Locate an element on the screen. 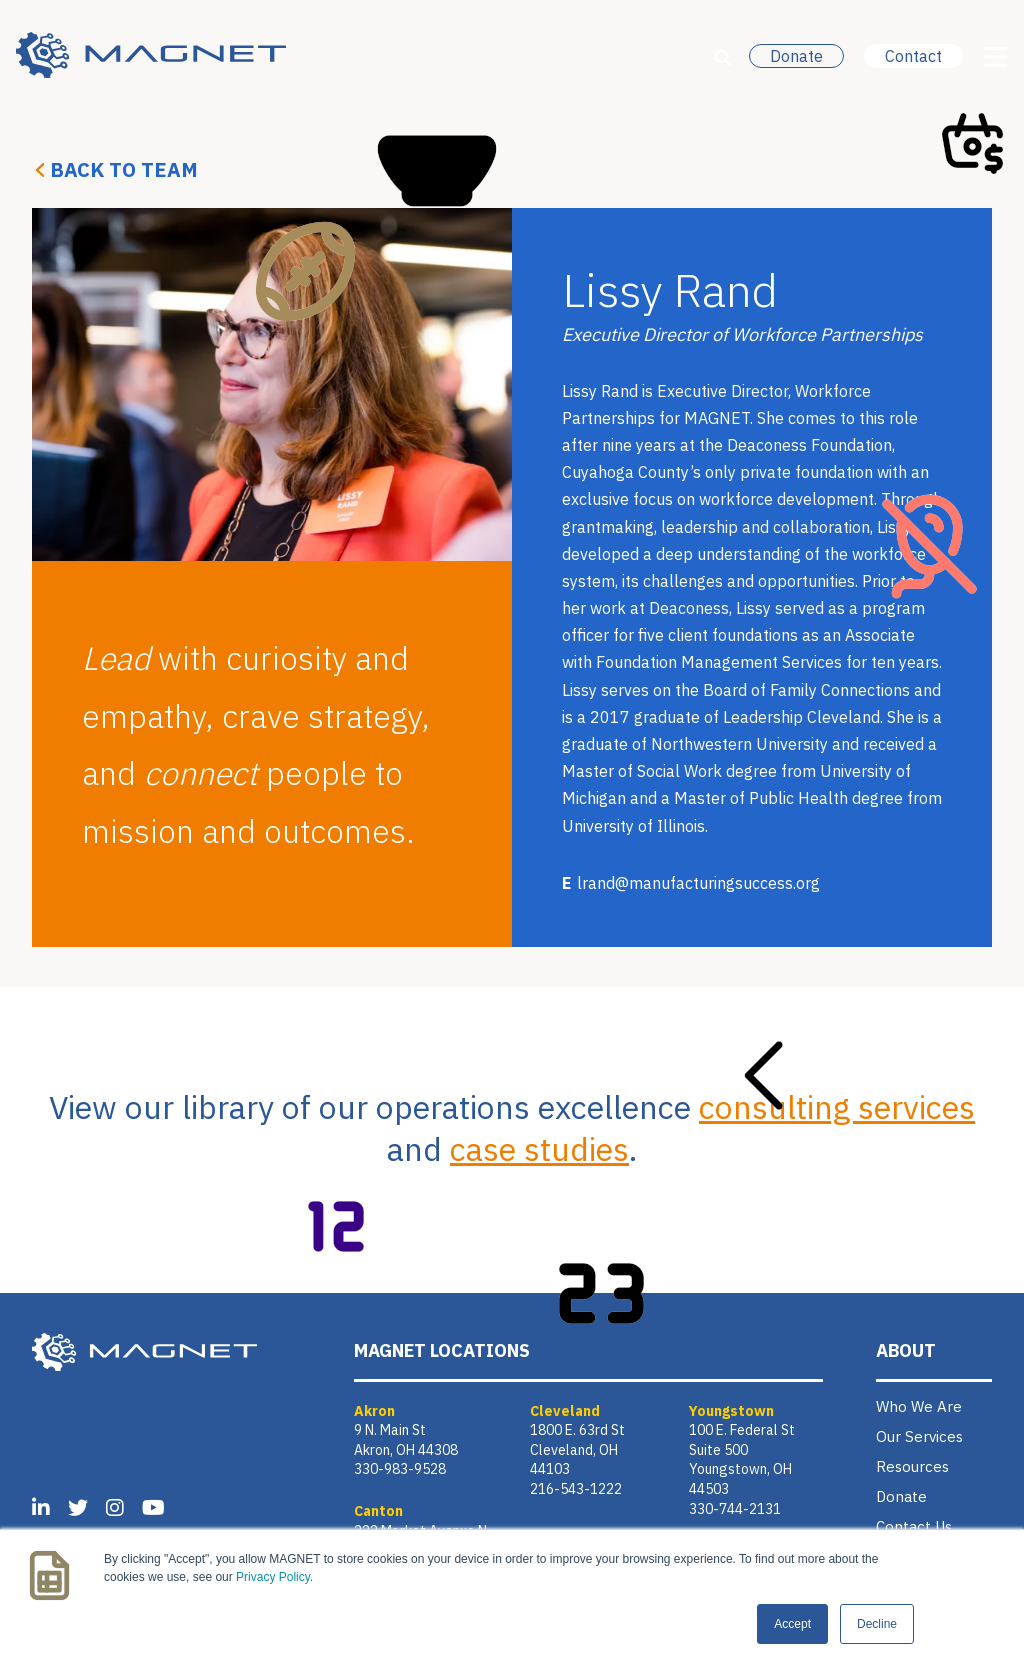 Image resolution: width=1024 pixels, height=1670 pixels. access food or recipe section is located at coordinates (437, 165).